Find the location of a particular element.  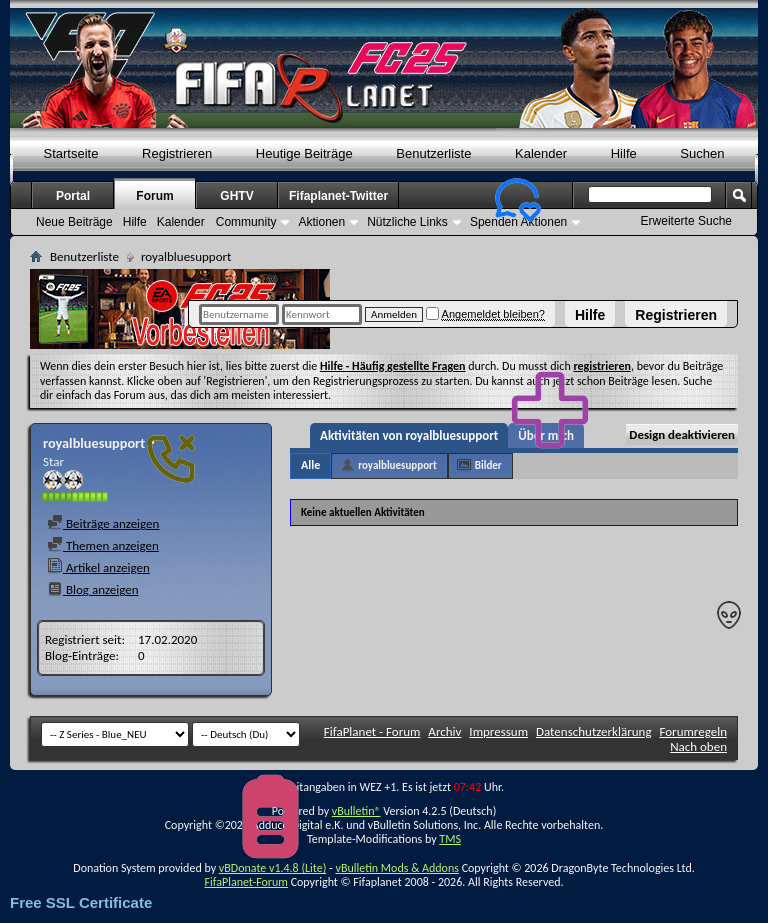

indicates unknown or unidentified user is located at coordinates (729, 615).